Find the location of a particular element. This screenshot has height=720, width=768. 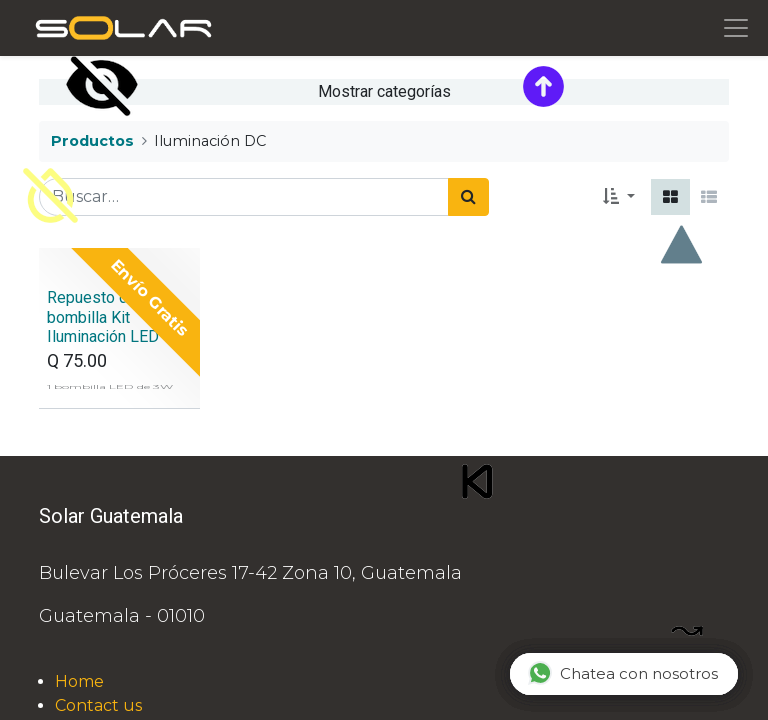

indicates an upward trend or growth is located at coordinates (687, 631).